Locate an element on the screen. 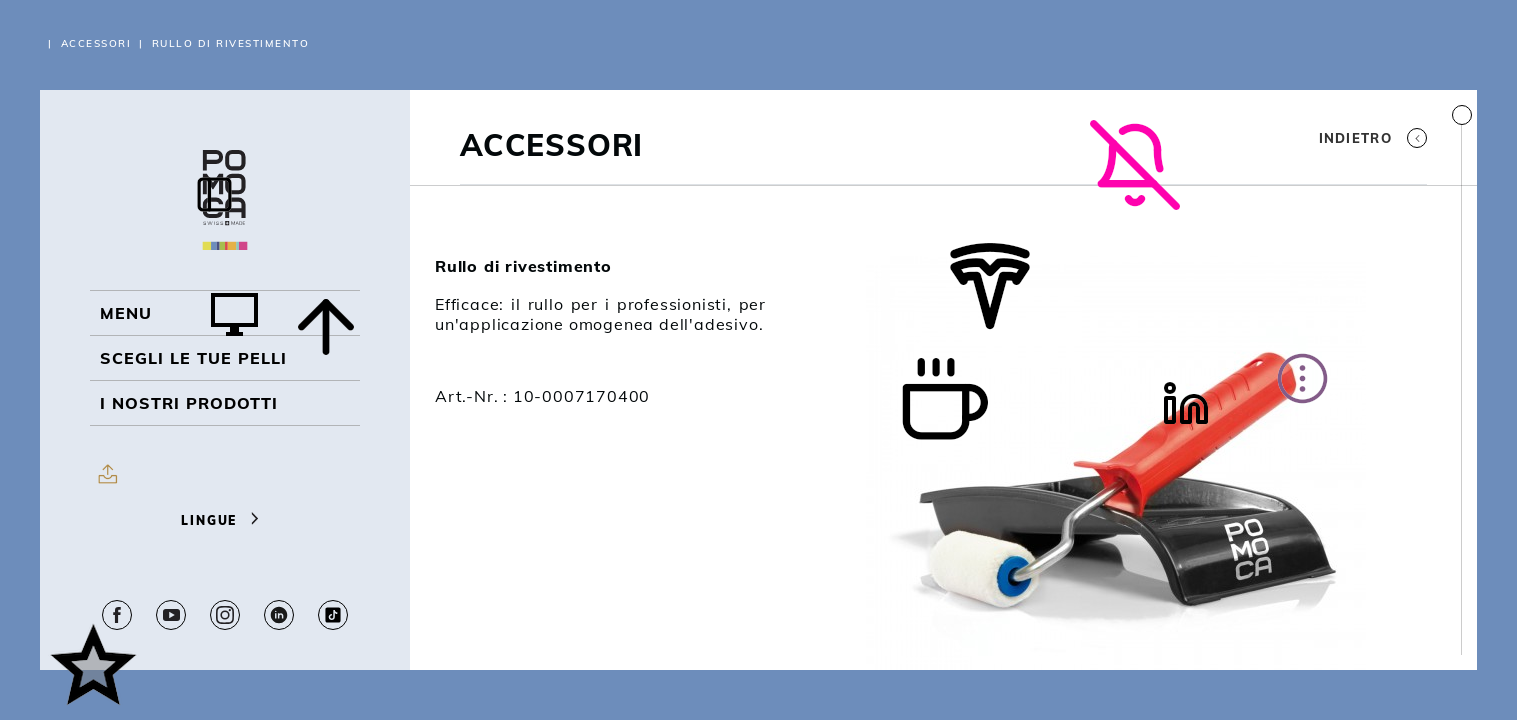 The image size is (1517, 720). mute notifications is located at coordinates (1135, 165).